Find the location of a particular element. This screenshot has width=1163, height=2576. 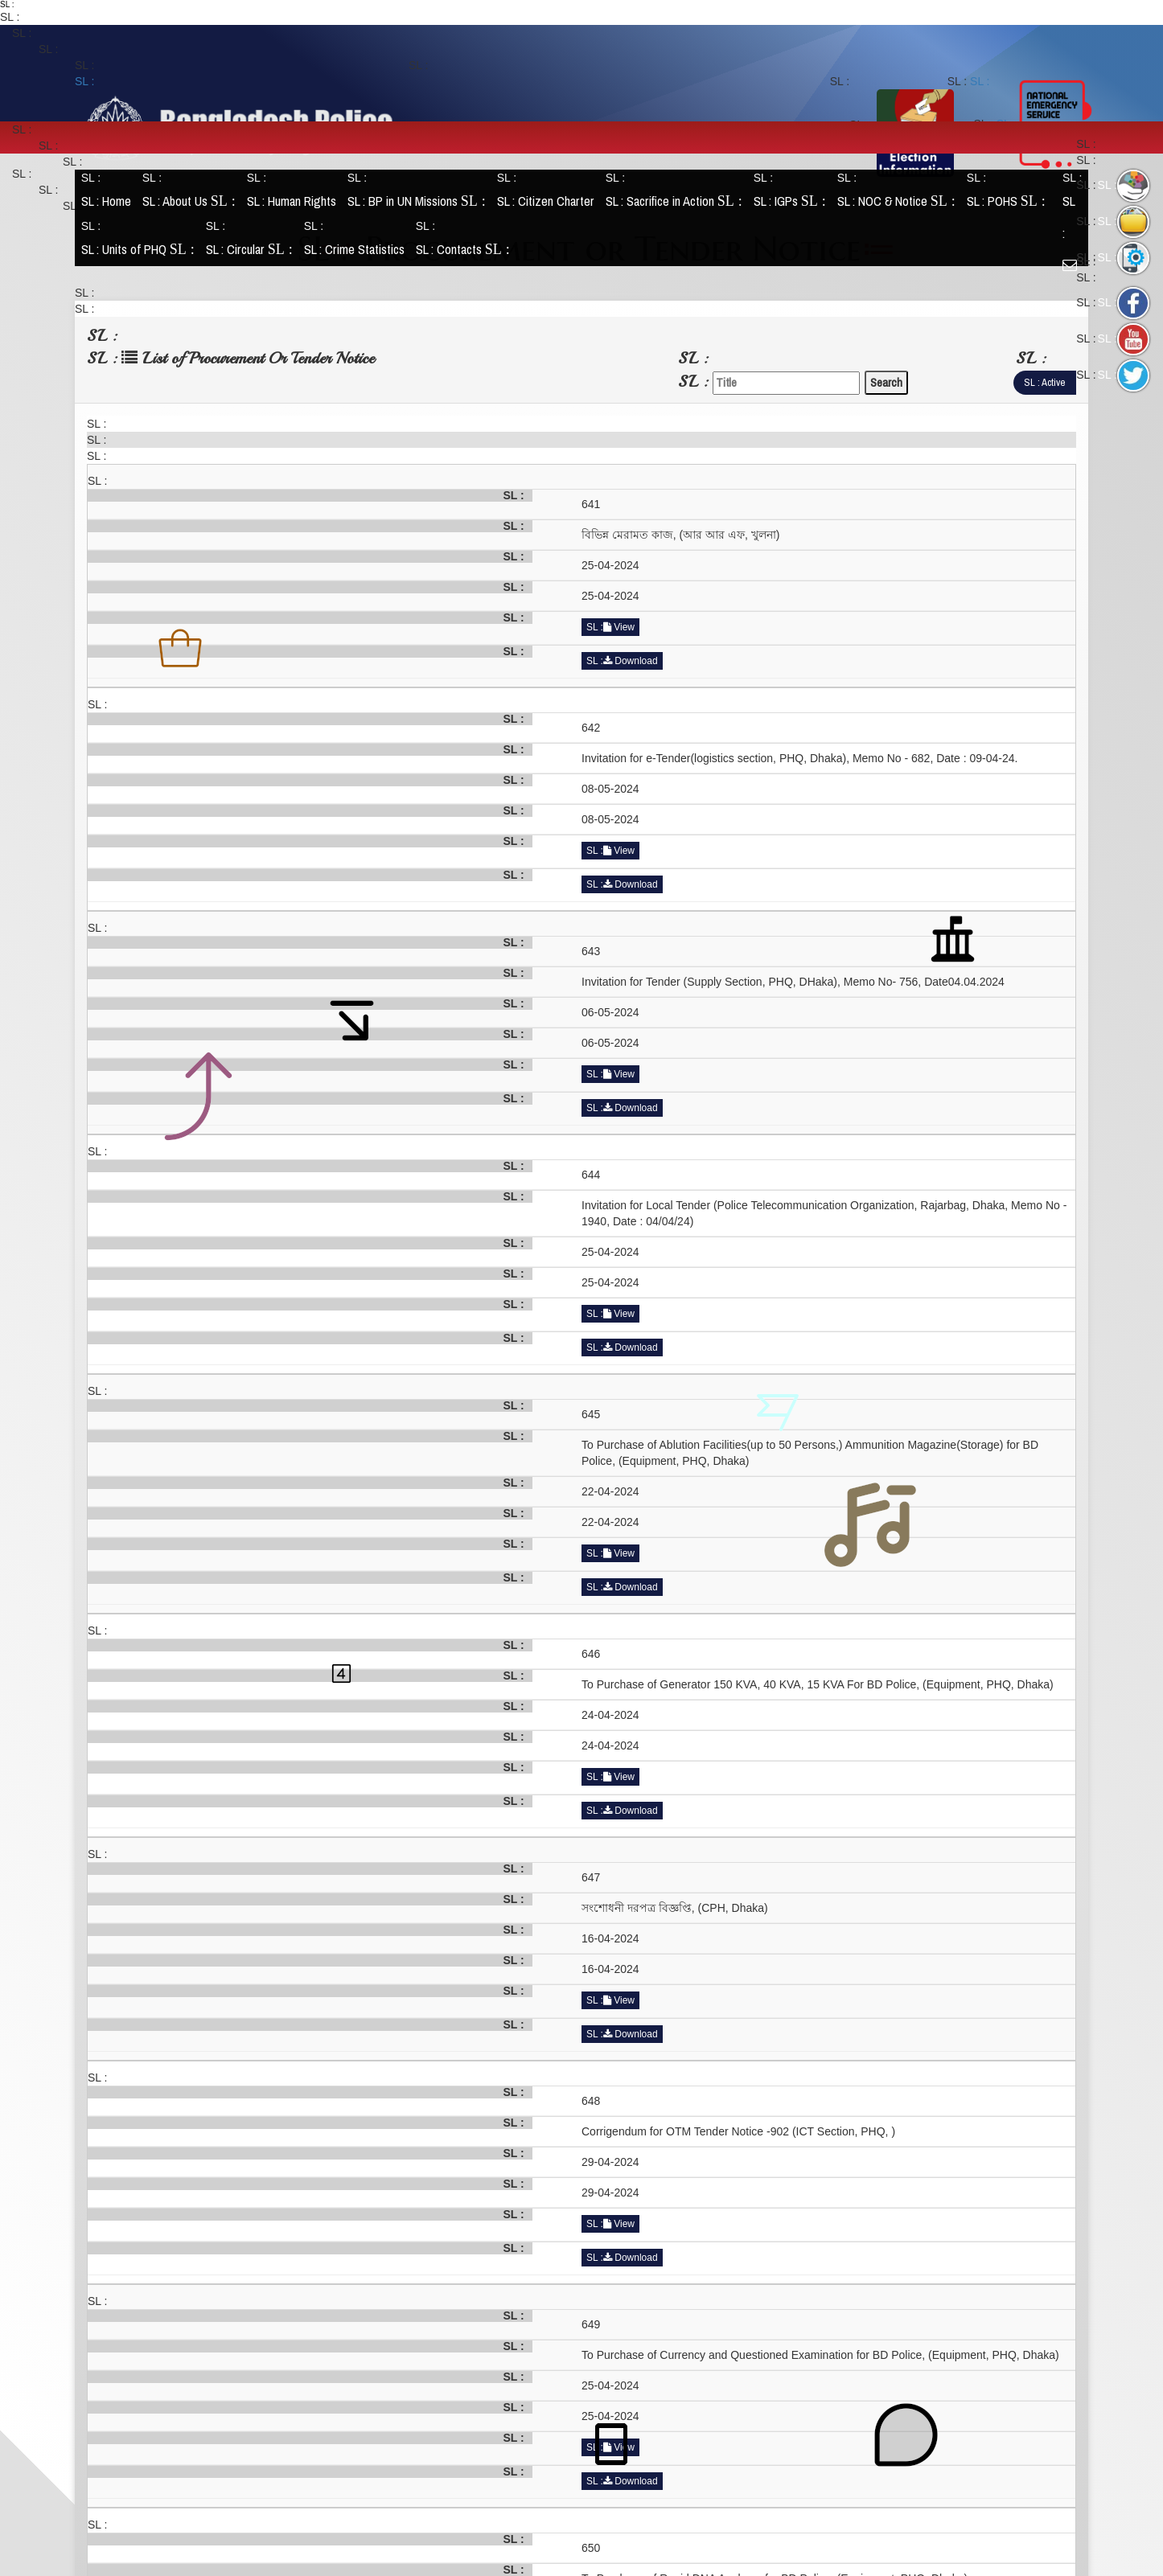

remove a song from playlist is located at coordinates (872, 1523).